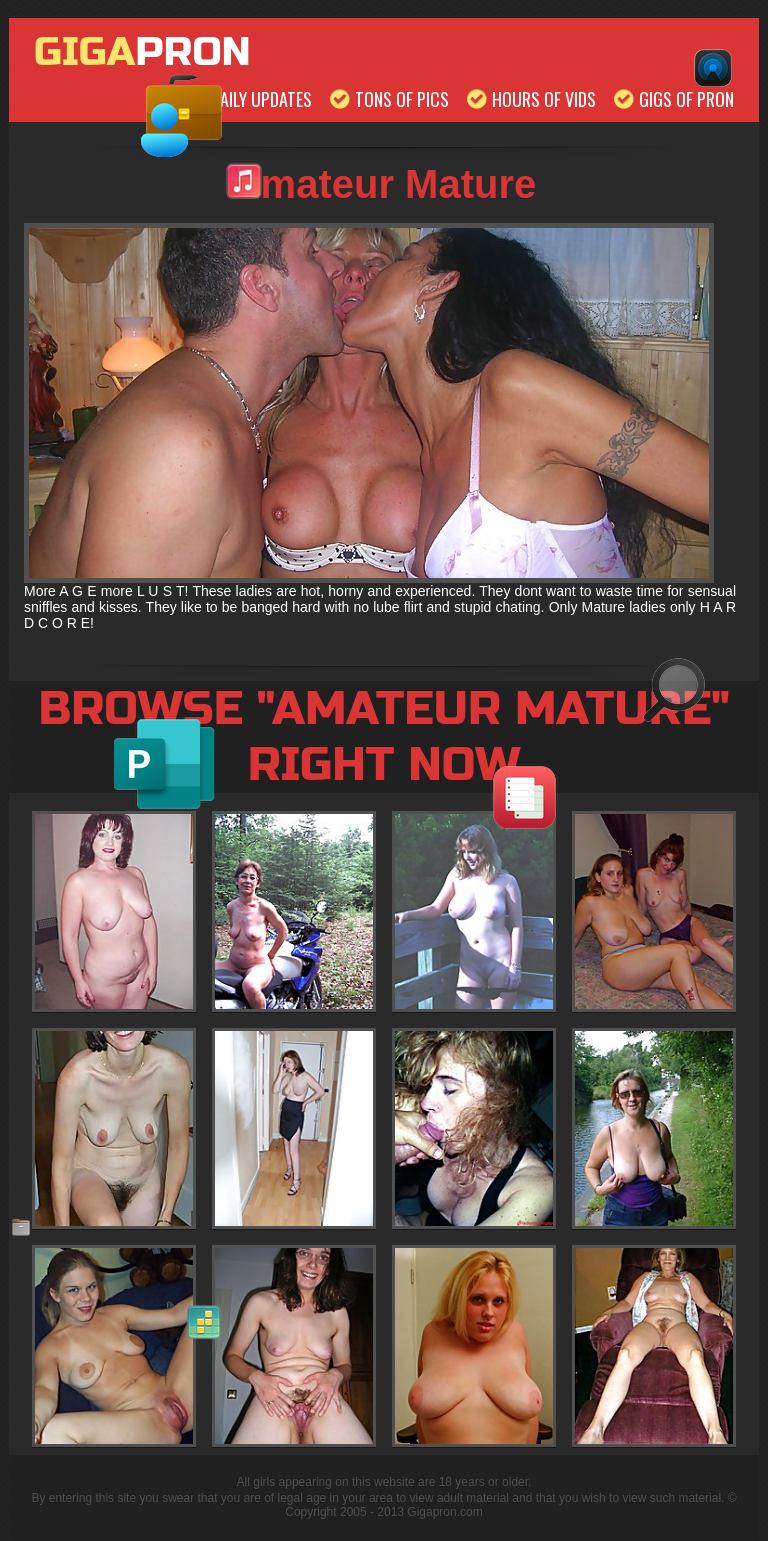 The height and width of the screenshot is (1541, 768). I want to click on open Microsoft Publisher application, so click(165, 764).